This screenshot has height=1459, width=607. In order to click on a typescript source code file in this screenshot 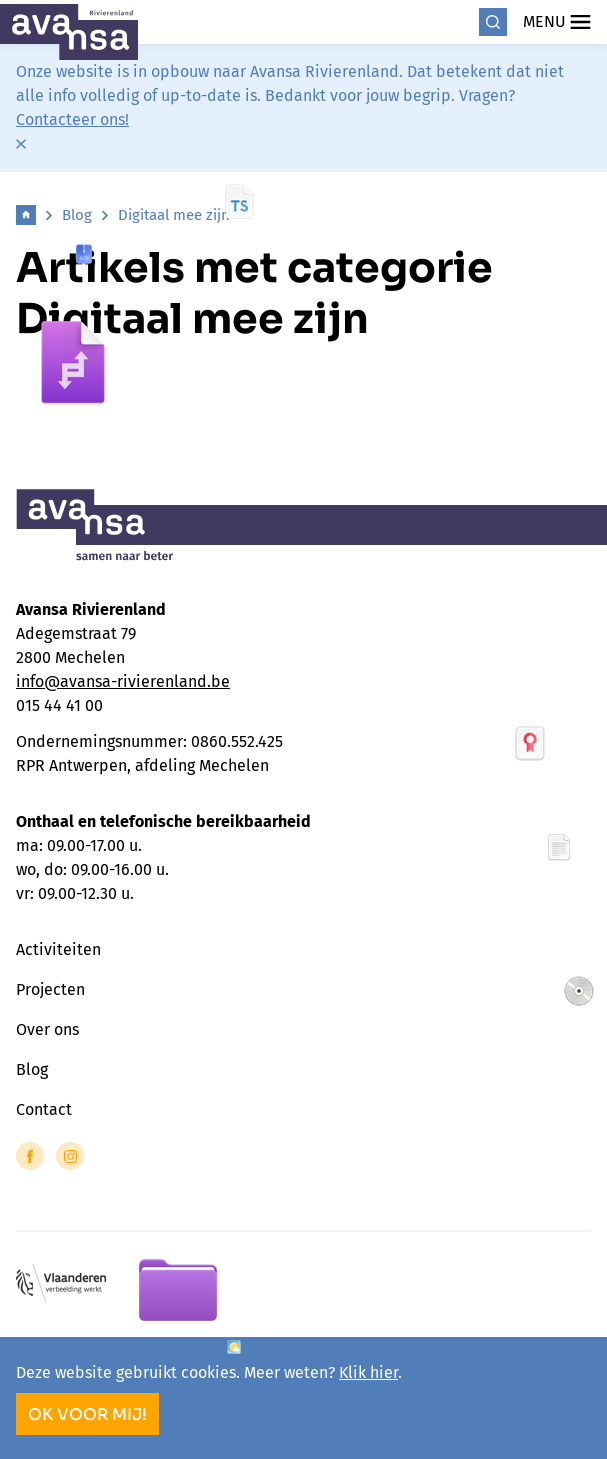, I will do `click(239, 201)`.